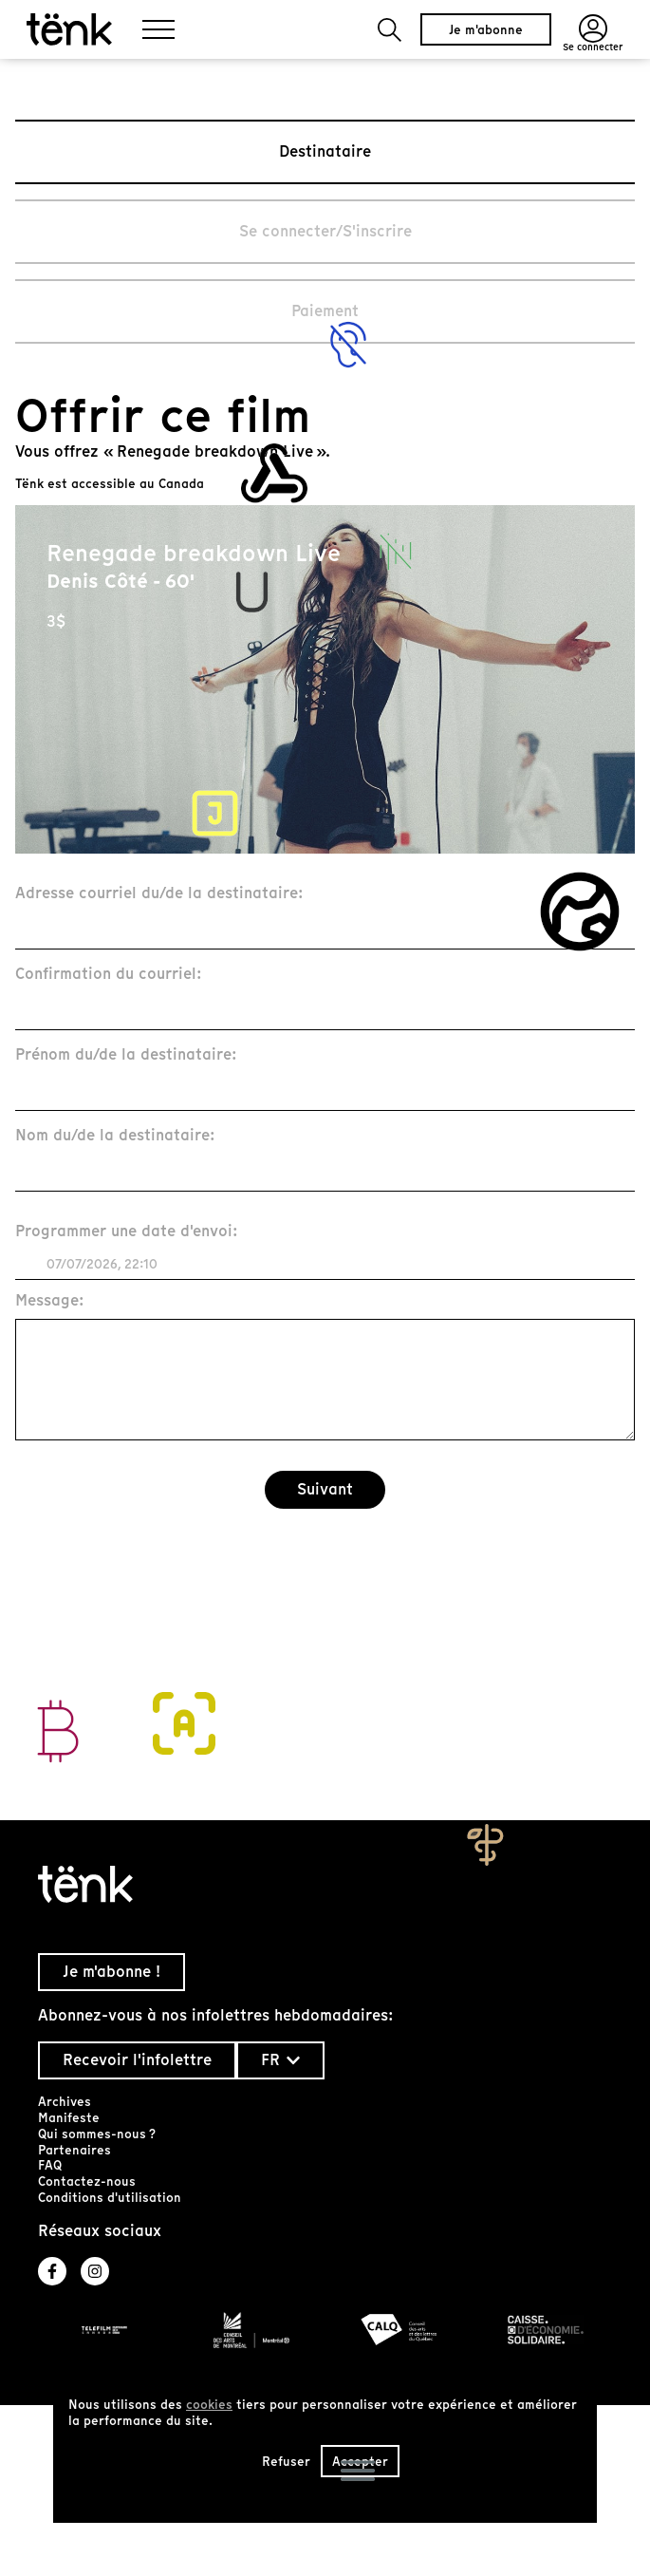  Describe the element at coordinates (274, 477) in the screenshot. I see `configure webhook integrations` at that location.